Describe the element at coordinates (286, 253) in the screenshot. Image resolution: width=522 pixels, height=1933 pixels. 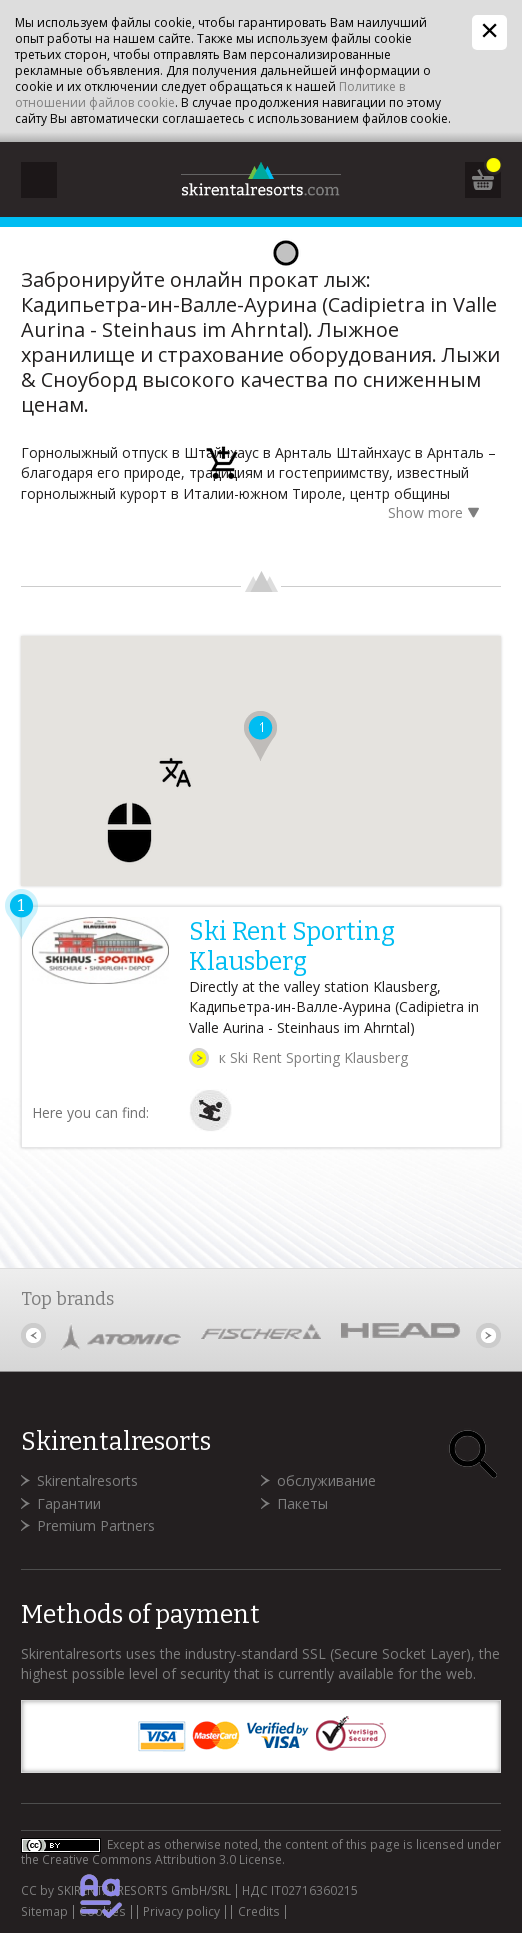
I see `indicates recording is available or ready` at that location.